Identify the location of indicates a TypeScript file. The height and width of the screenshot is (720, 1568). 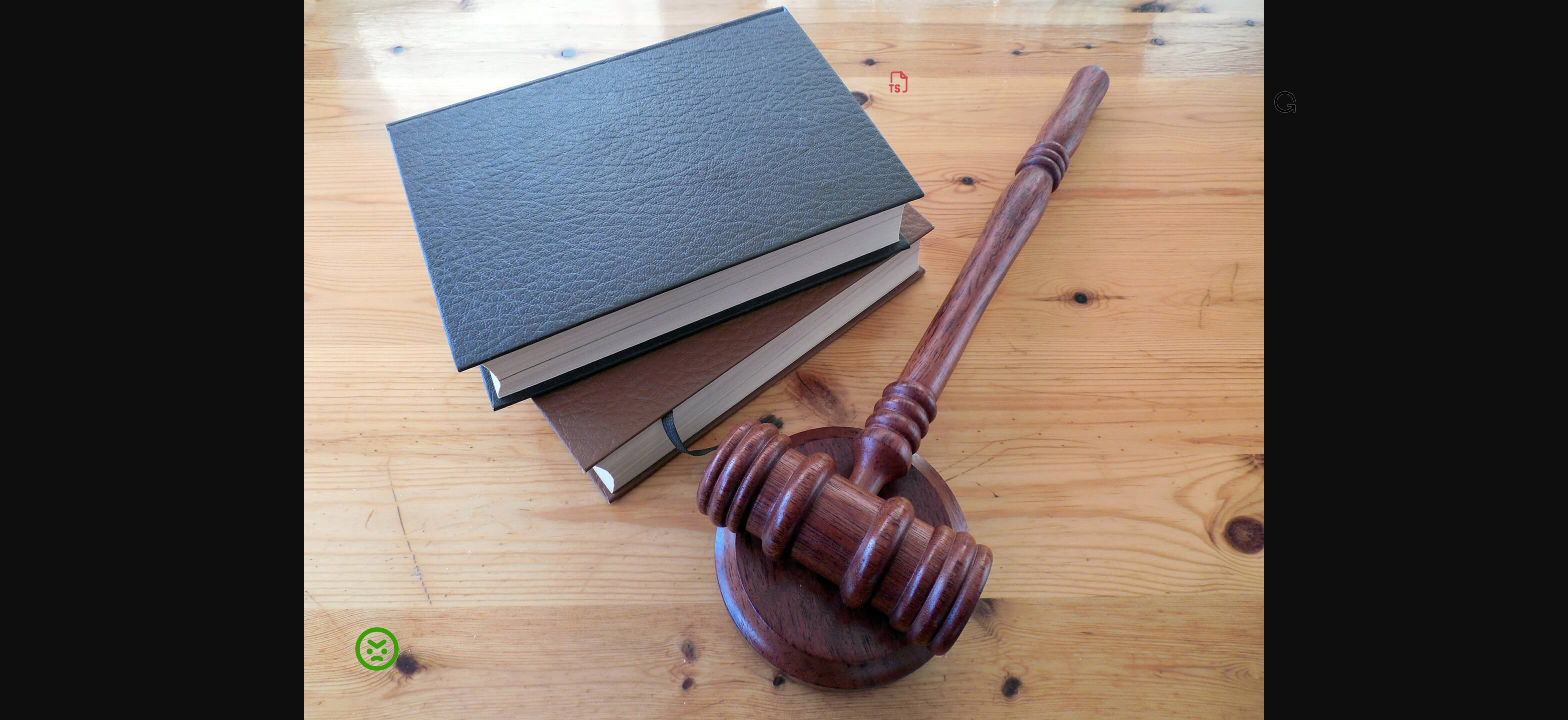
(899, 82).